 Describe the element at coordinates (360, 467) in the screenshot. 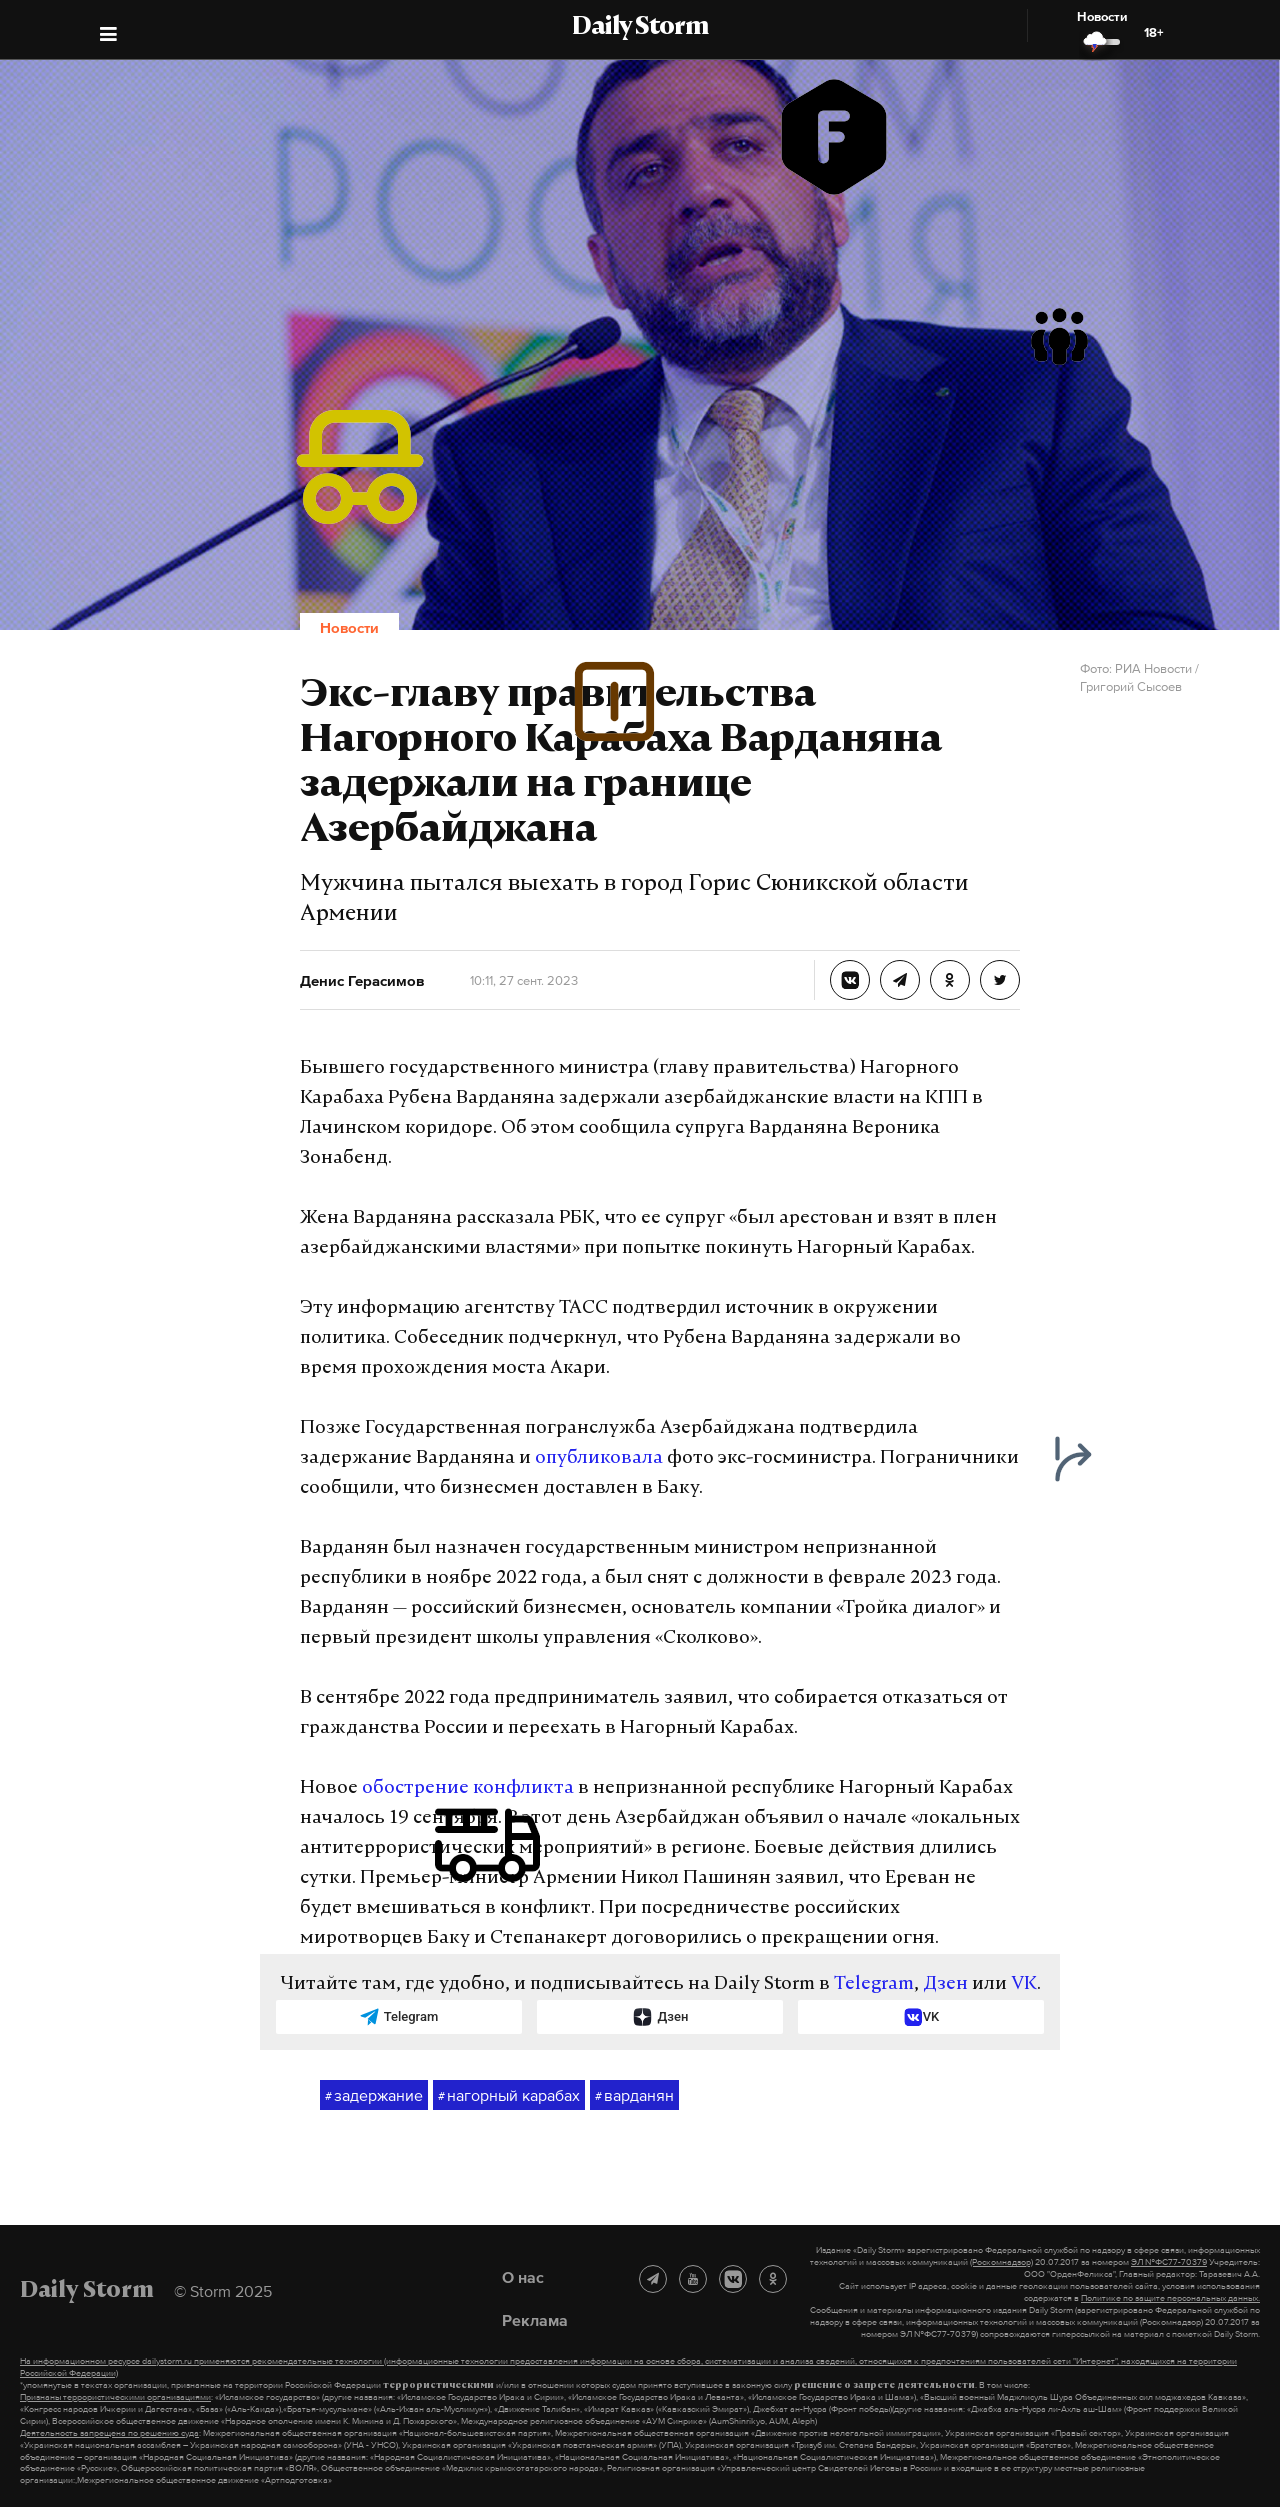

I see `enable incognito or private browsing mode` at that location.